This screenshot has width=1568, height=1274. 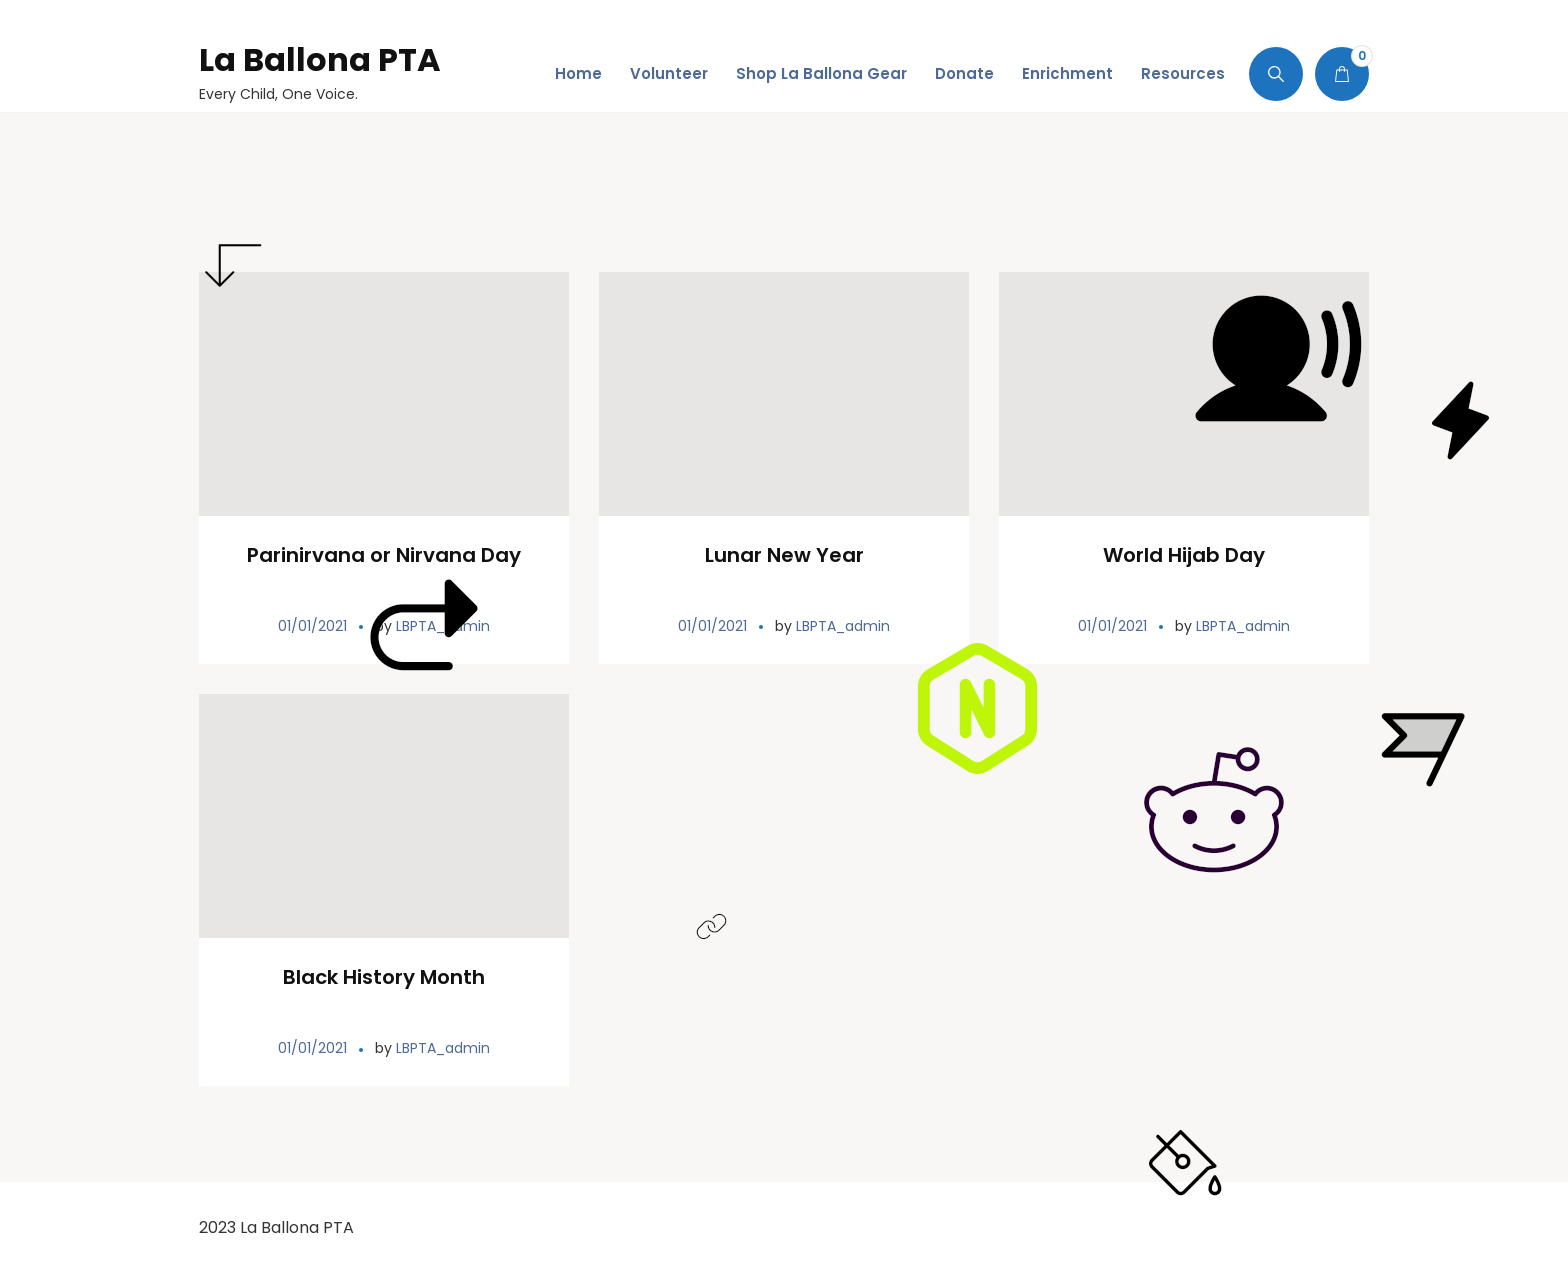 What do you see at coordinates (424, 629) in the screenshot?
I see `redo last action` at bounding box center [424, 629].